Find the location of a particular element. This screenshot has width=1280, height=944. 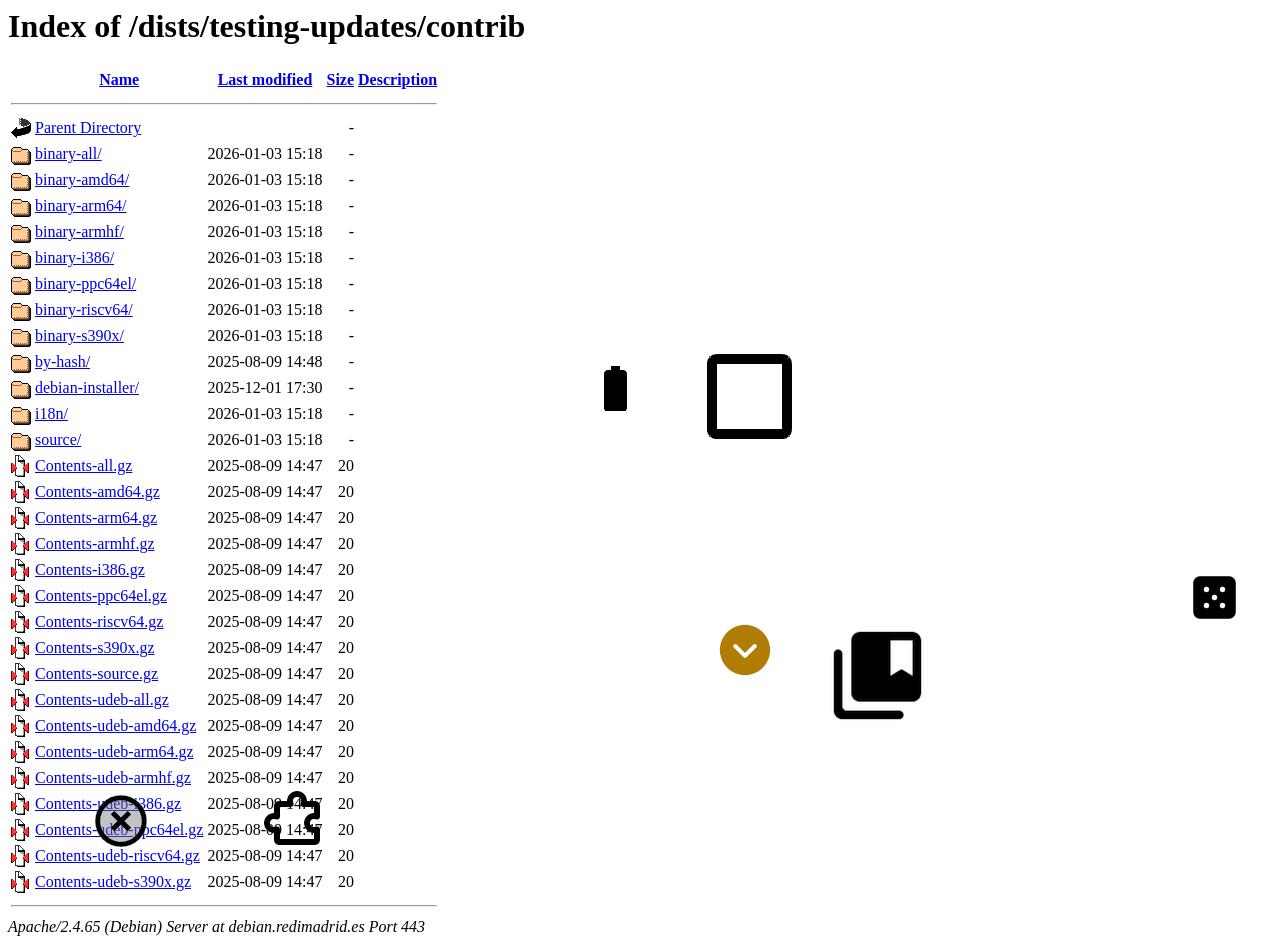

roll dice or randomize selection is located at coordinates (1214, 597).